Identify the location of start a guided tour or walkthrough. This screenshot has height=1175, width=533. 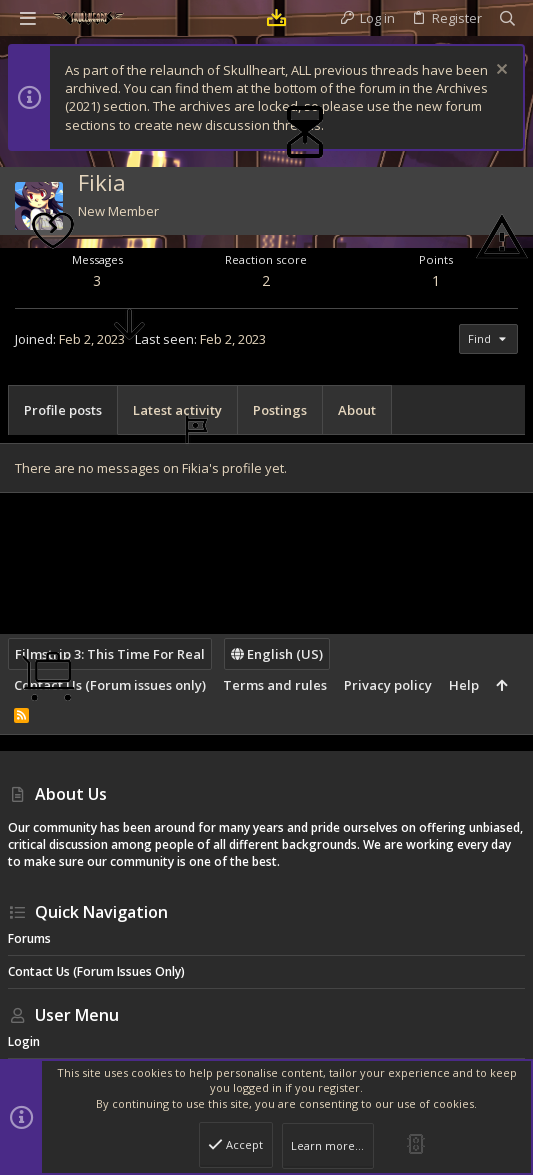
(195, 429).